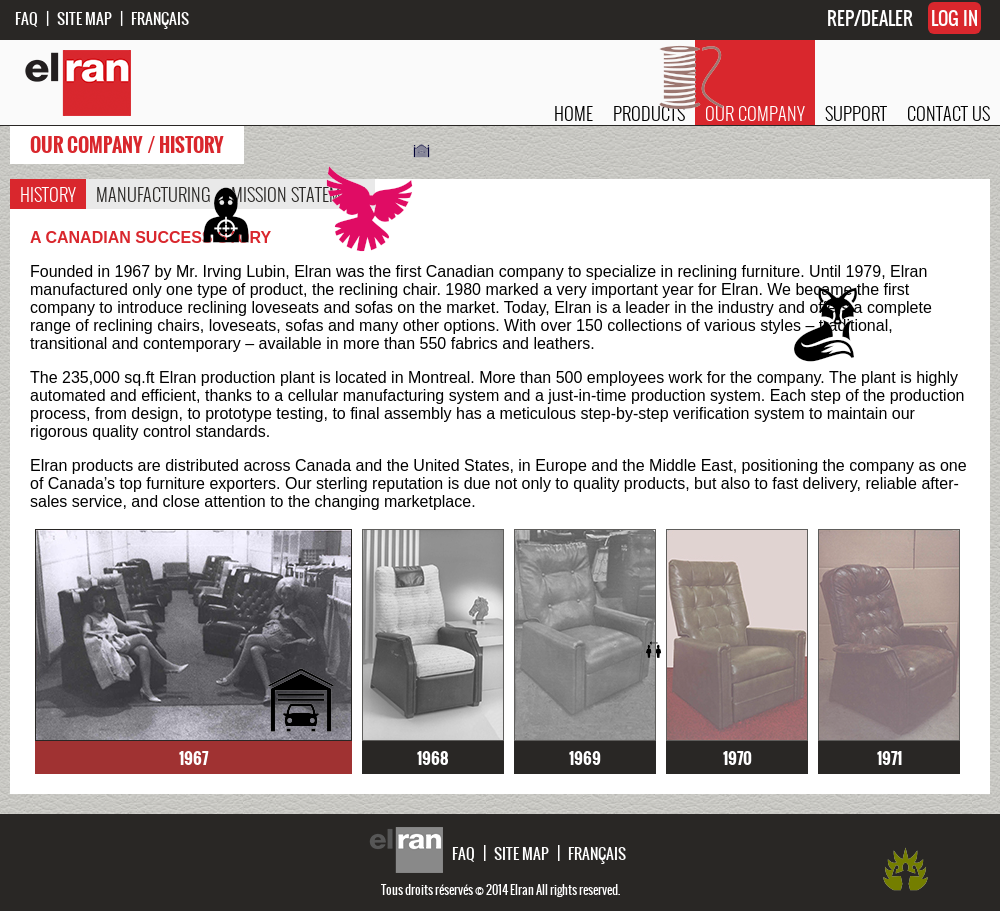 The width and height of the screenshot is (1000, 911). I want to click on access garage or parking settings, so click(301, 698).